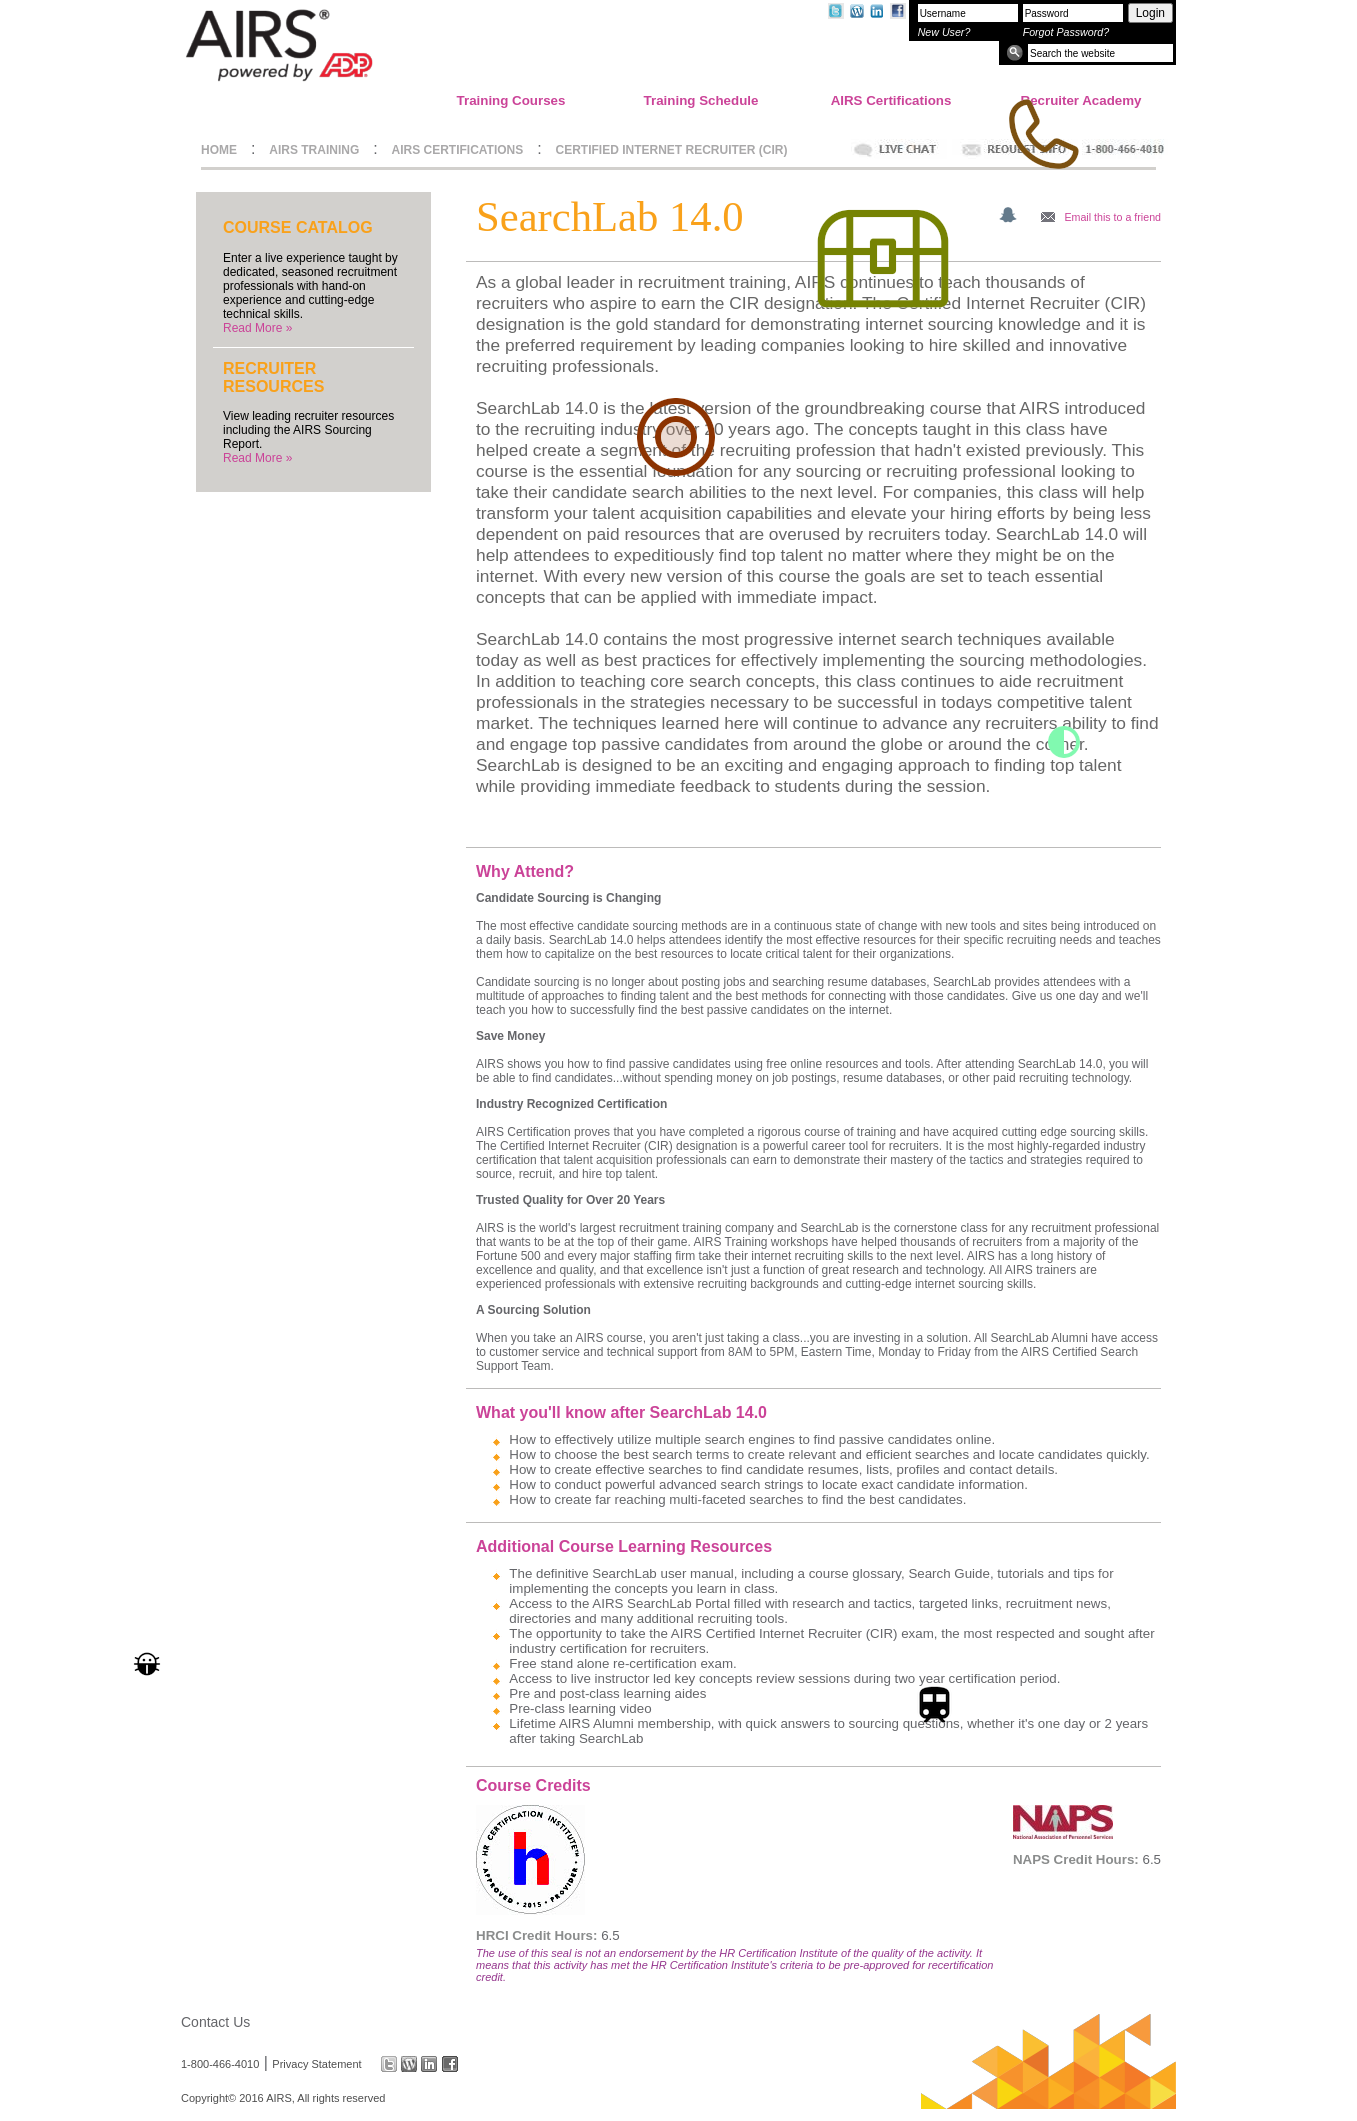 This screenshot has width=1357, height=2121. Describe the element at coordinates (934, 1705) in the screenshot. I see `view train schedules or routes` at that location.